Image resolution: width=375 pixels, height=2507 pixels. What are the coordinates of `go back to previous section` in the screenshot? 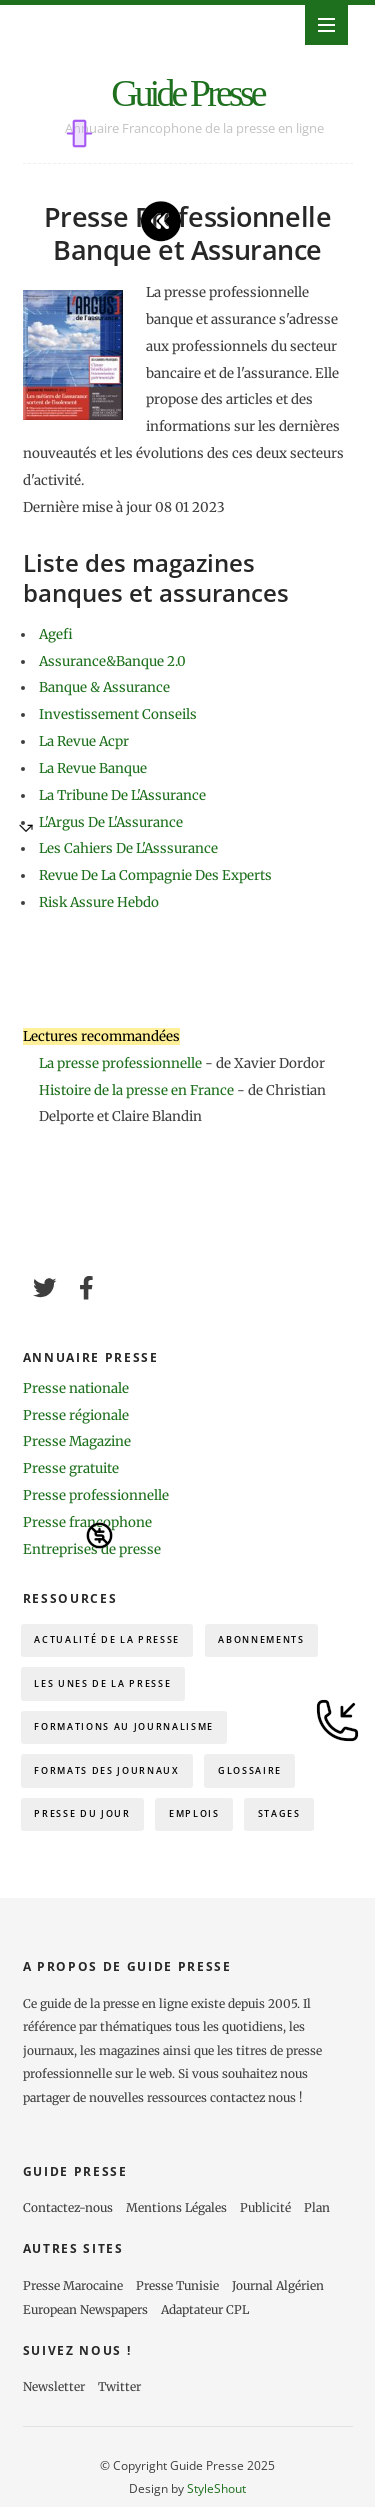 It's located at (161, 221).